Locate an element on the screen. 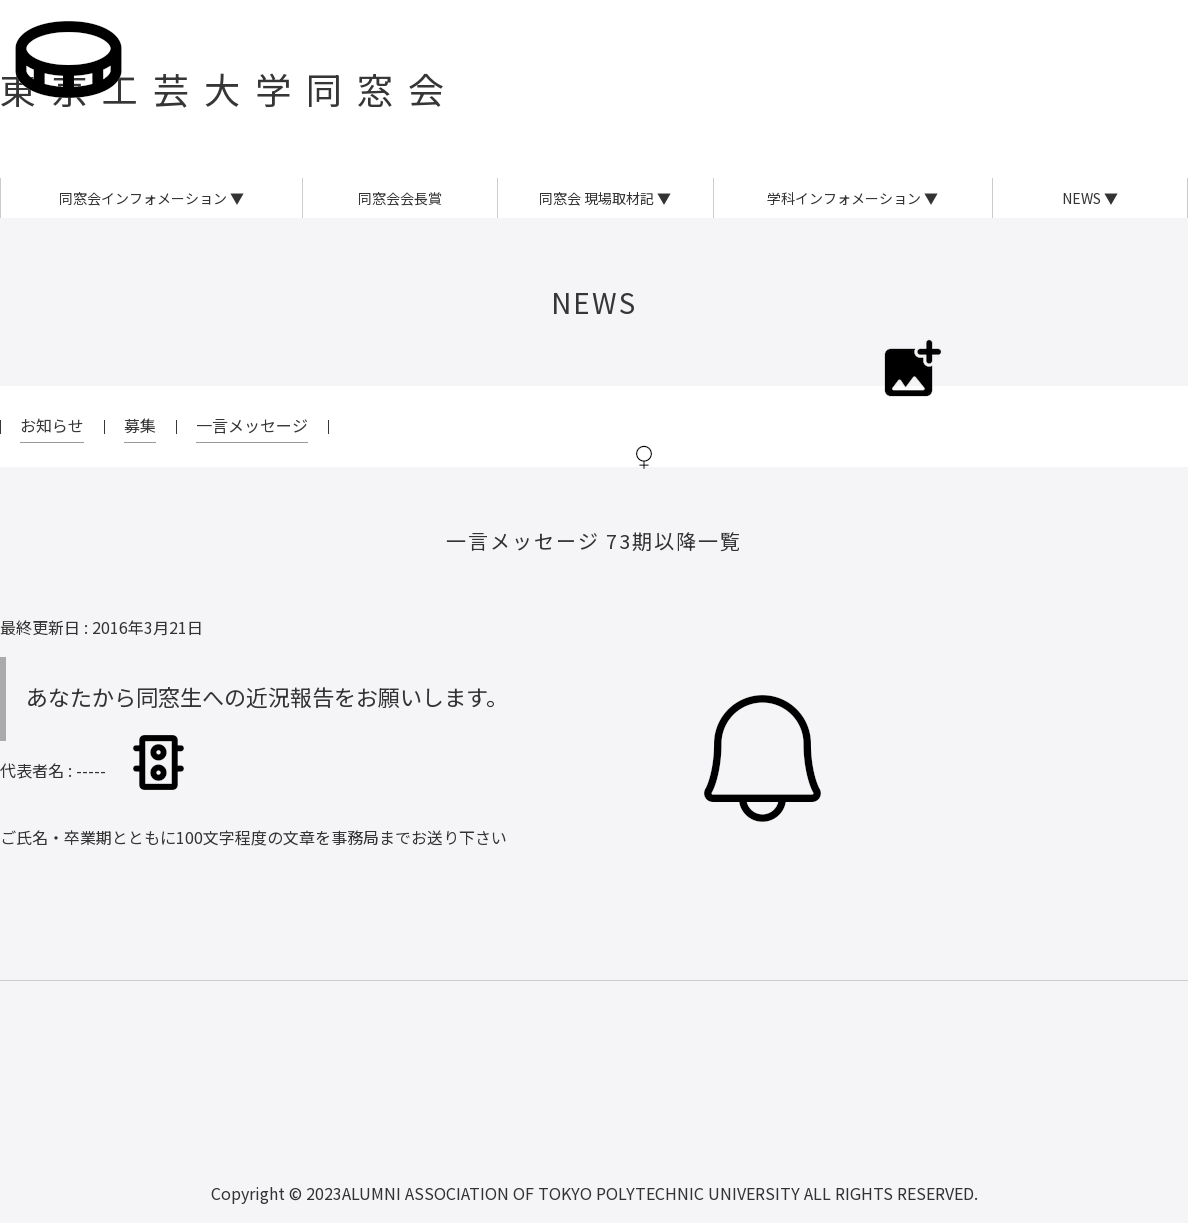  traffic light or signal indicator is located at coordinates (158, 762).